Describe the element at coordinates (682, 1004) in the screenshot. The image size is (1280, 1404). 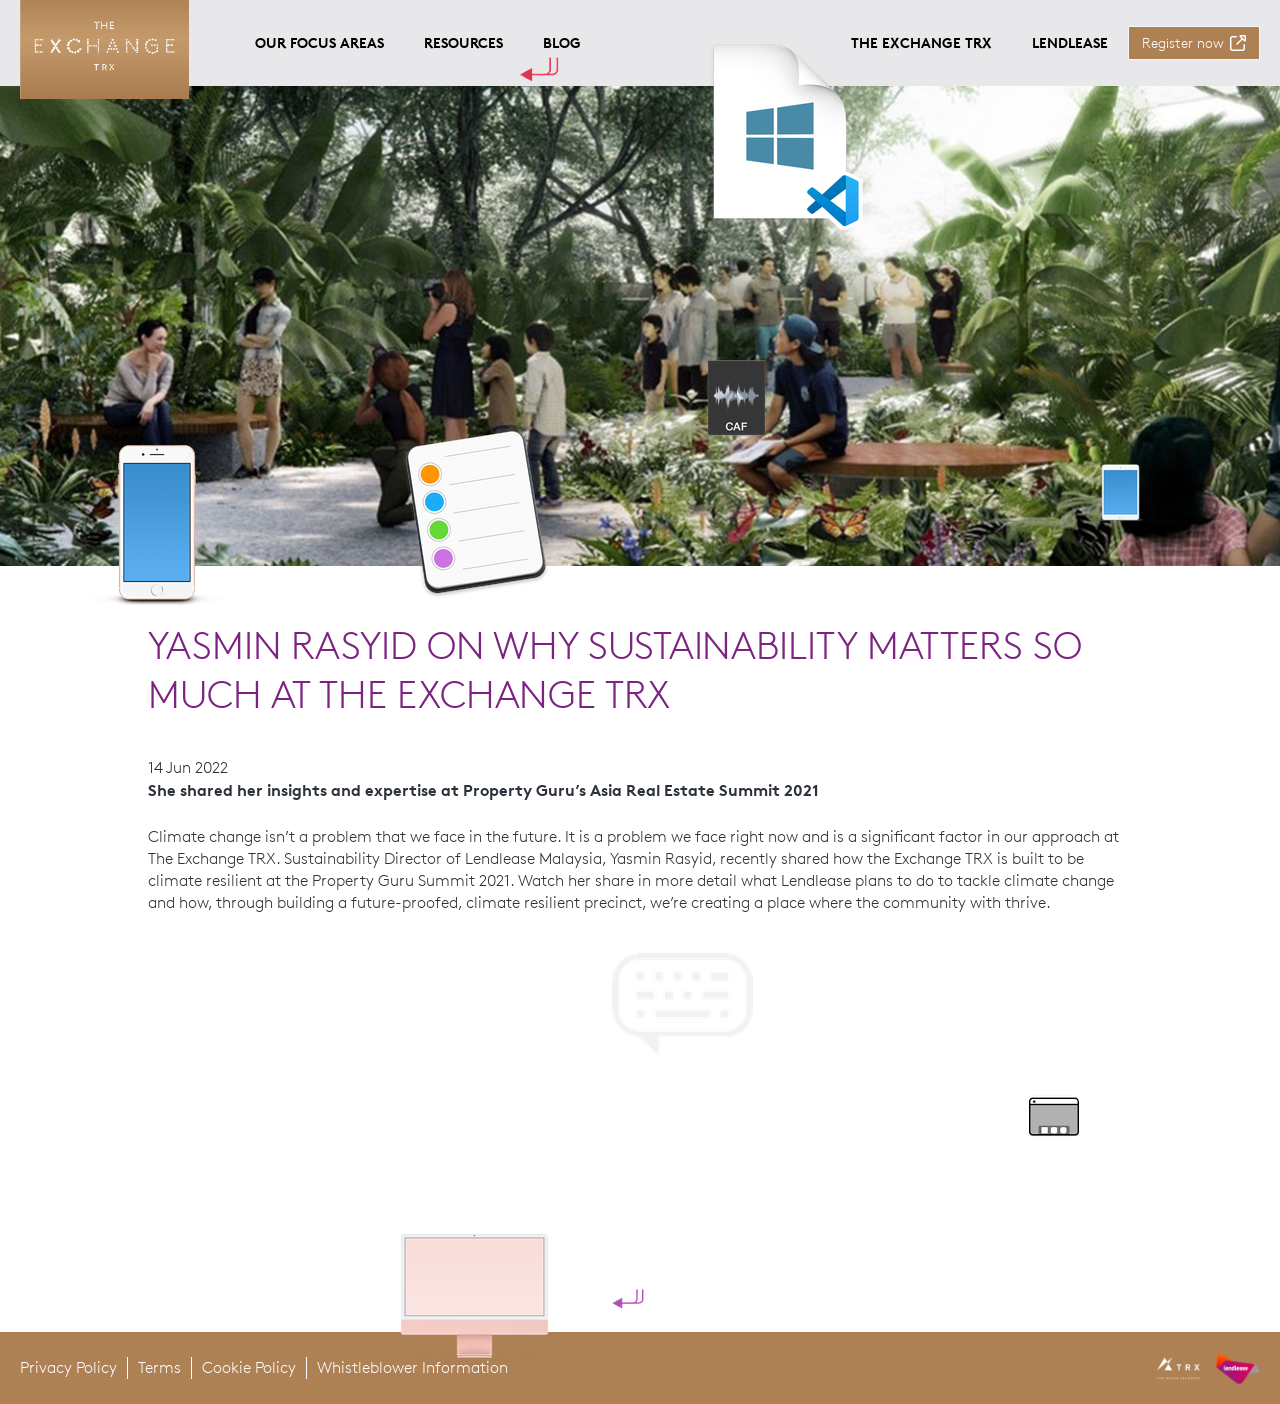
I see `indicates virtual keyboard is active` at that location.